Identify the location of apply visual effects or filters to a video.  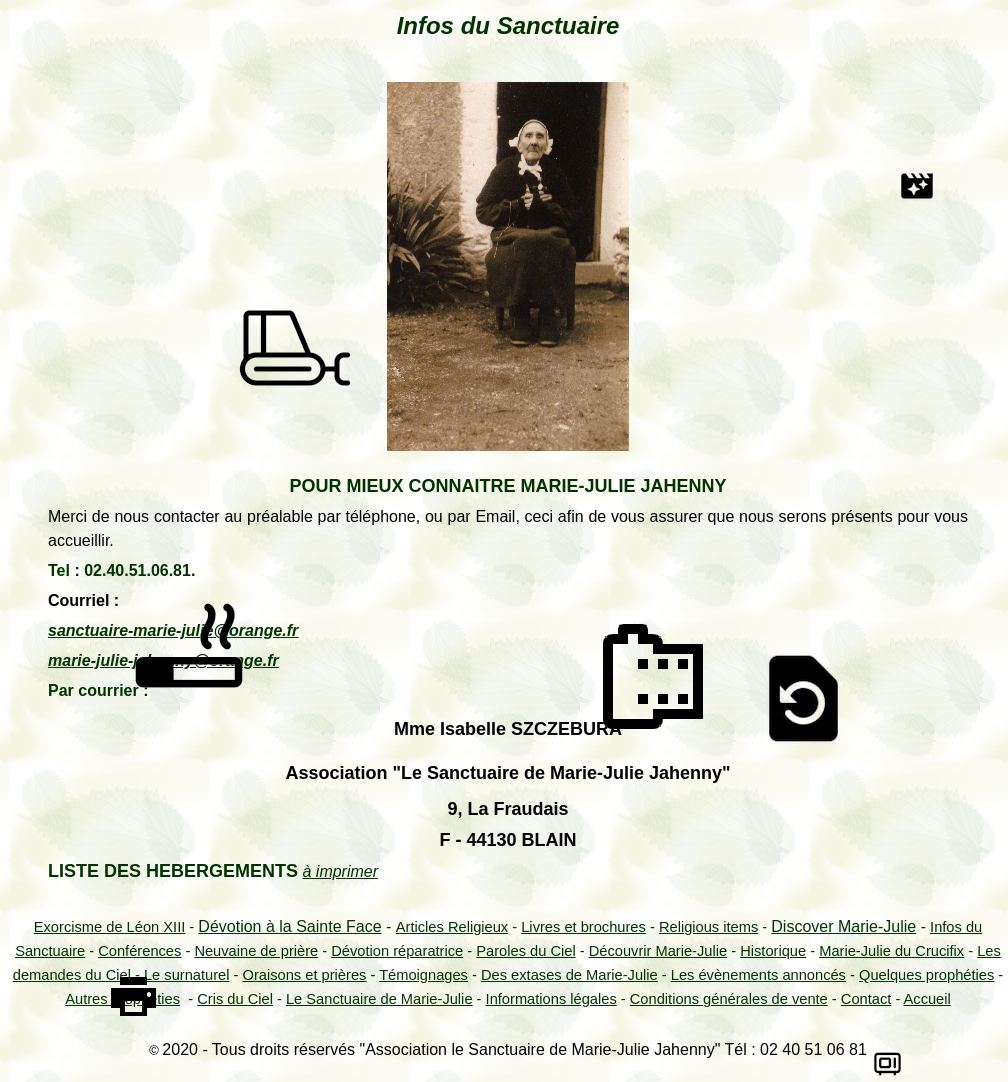
(917, 186).